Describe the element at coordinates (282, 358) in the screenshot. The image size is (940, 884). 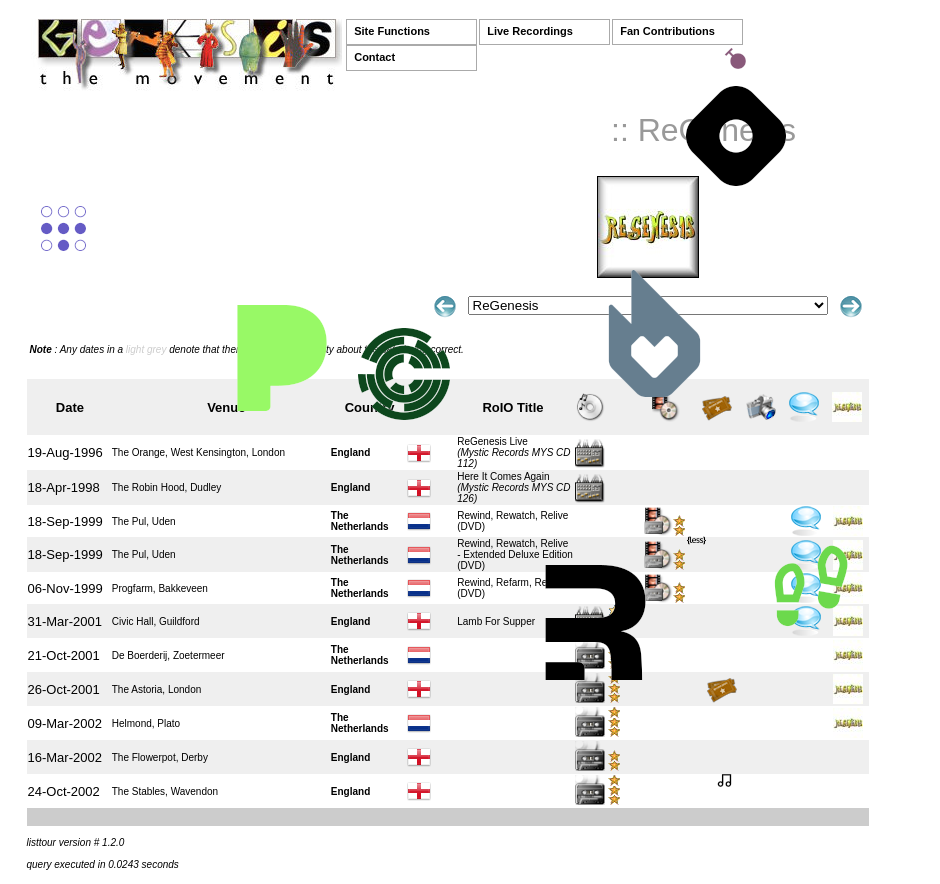
I see `open the Pandora music streaming app` at that location.